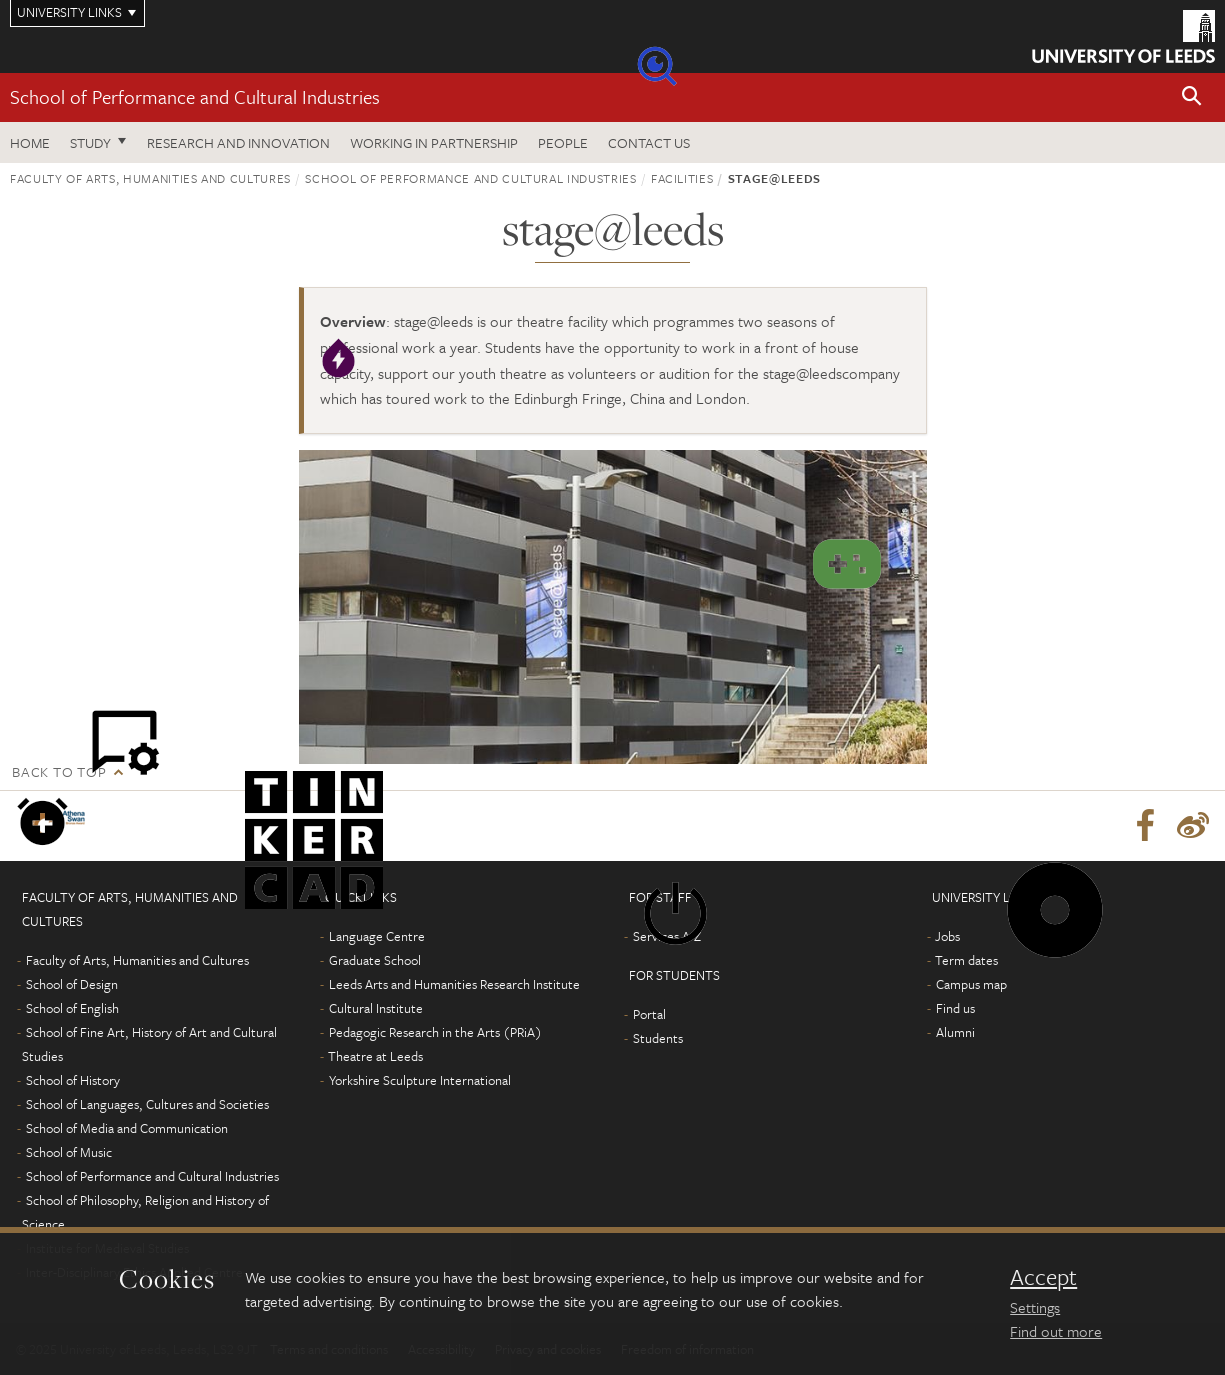  Describe the element at coordinates (657, 66) in the screenshot. I see `search with visual recognition` at that location.